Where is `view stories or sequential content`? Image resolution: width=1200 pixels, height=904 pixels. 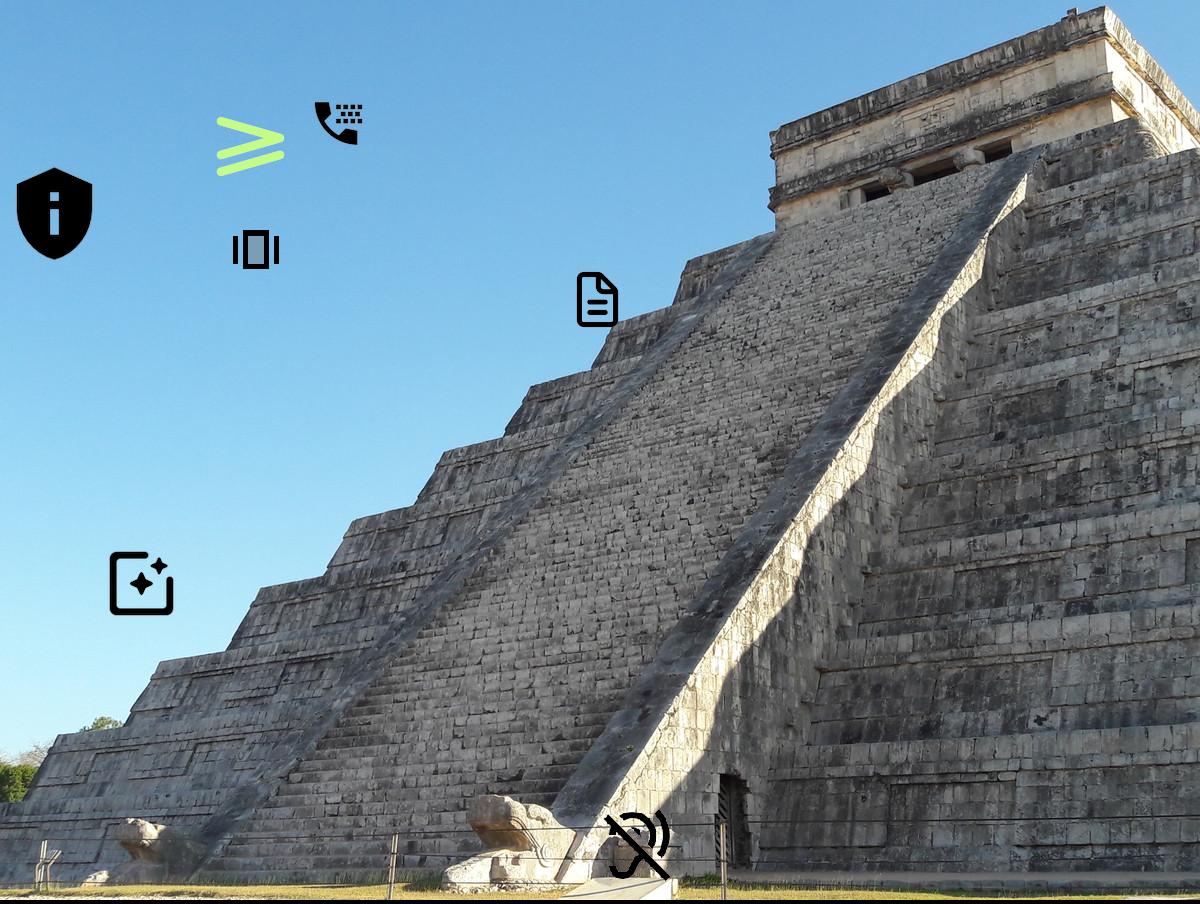
view stories or sequential content is located at coordinates (256, 251).